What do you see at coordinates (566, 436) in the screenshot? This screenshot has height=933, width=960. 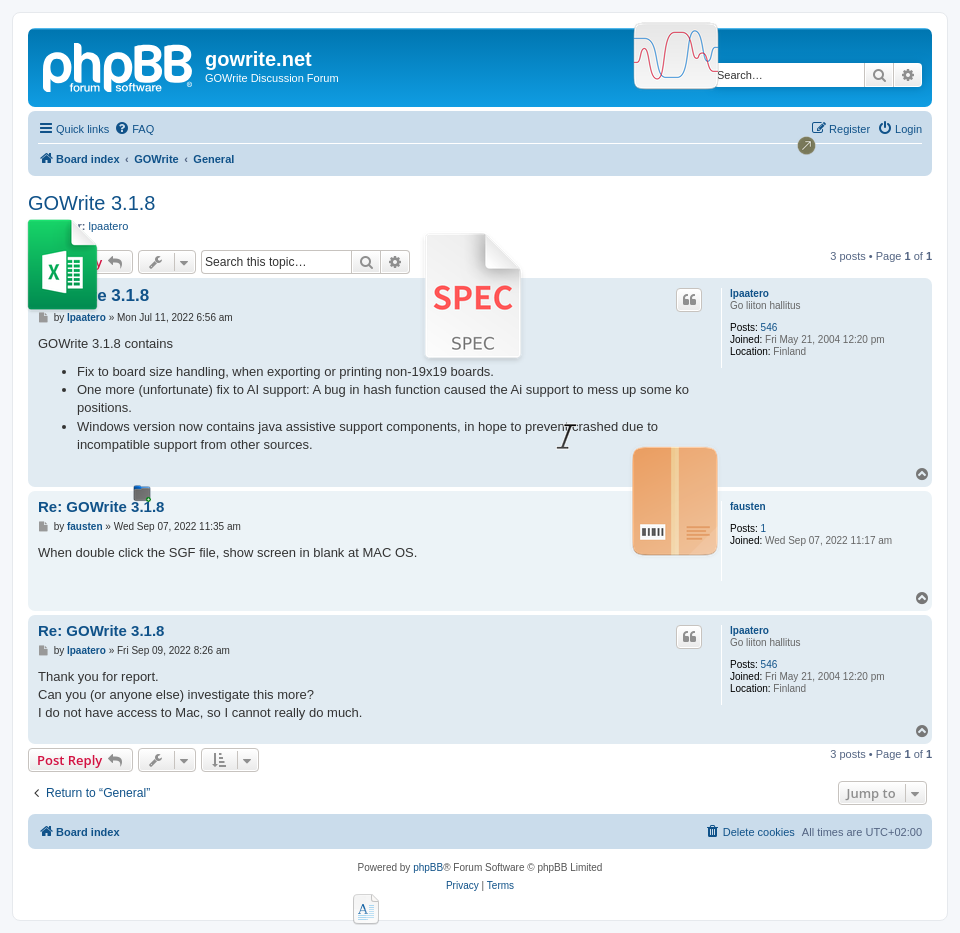 I see `apply italic formatting to selected text` at bounding box center [566, 436].